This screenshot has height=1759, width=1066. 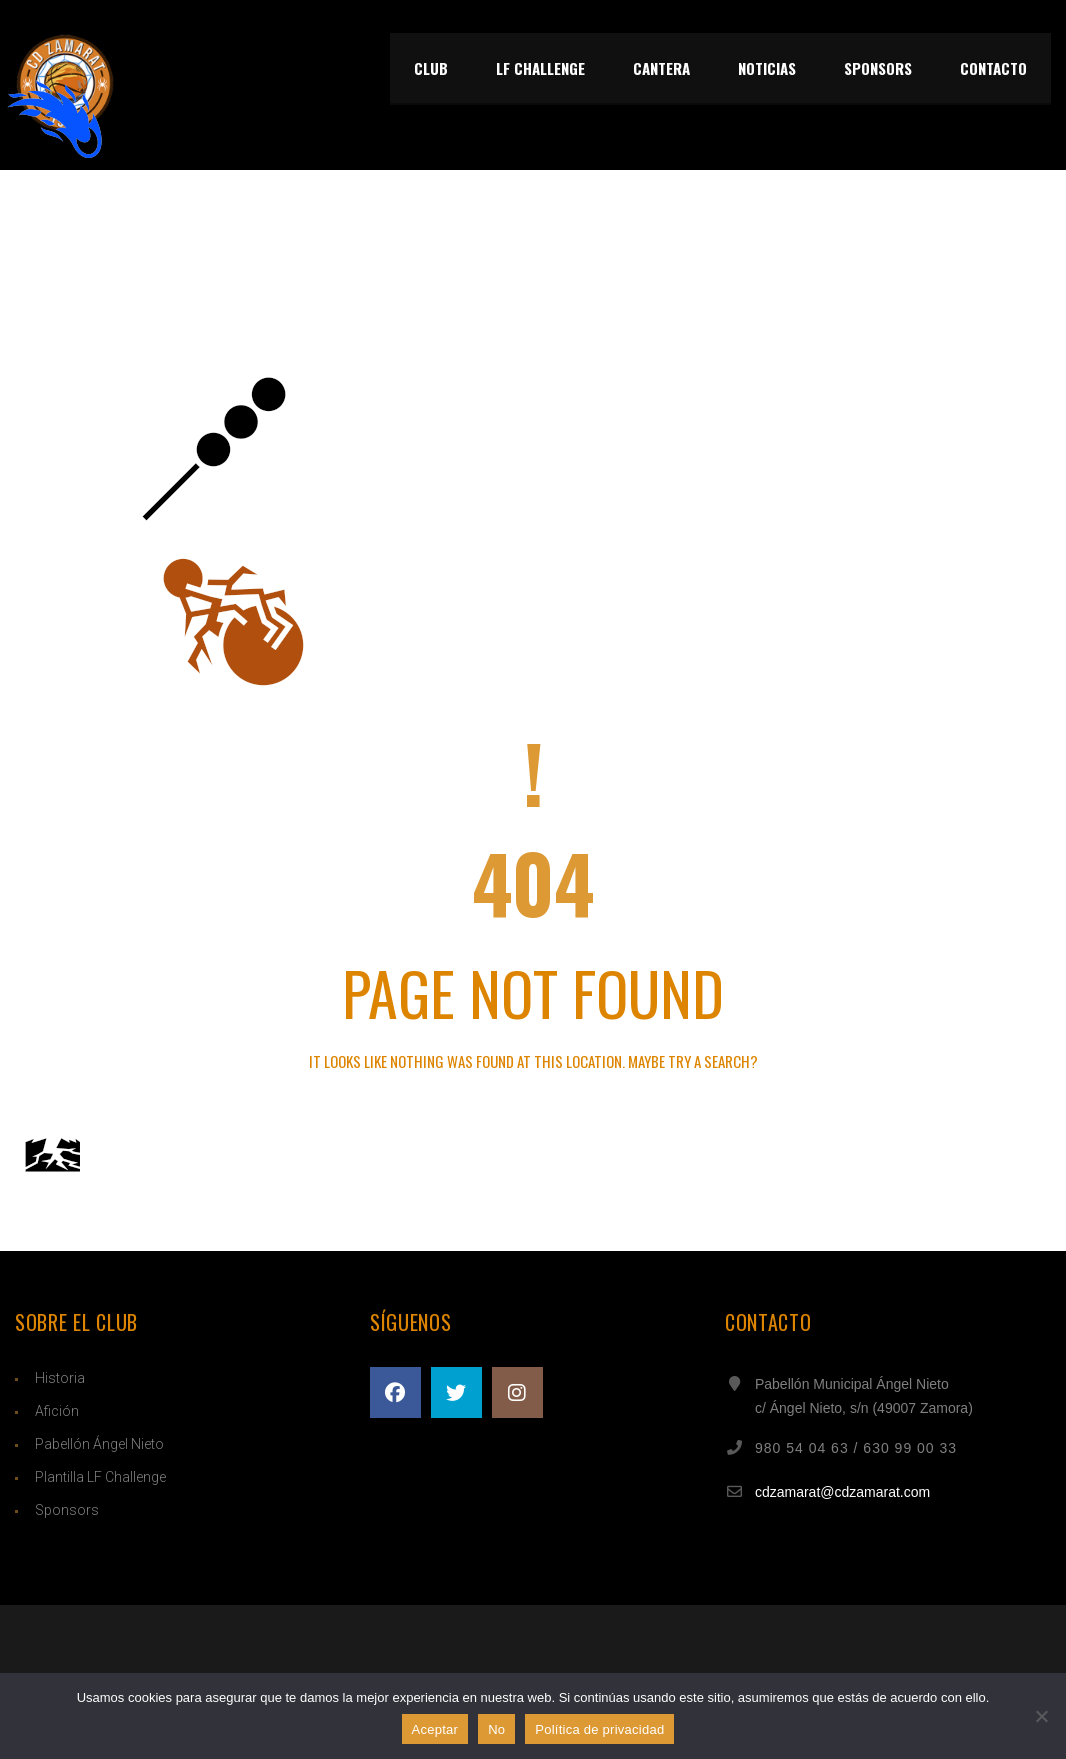 I want to click on Japanese dango food item in a restaurant or food delivery app, so click(x=214, y=449).